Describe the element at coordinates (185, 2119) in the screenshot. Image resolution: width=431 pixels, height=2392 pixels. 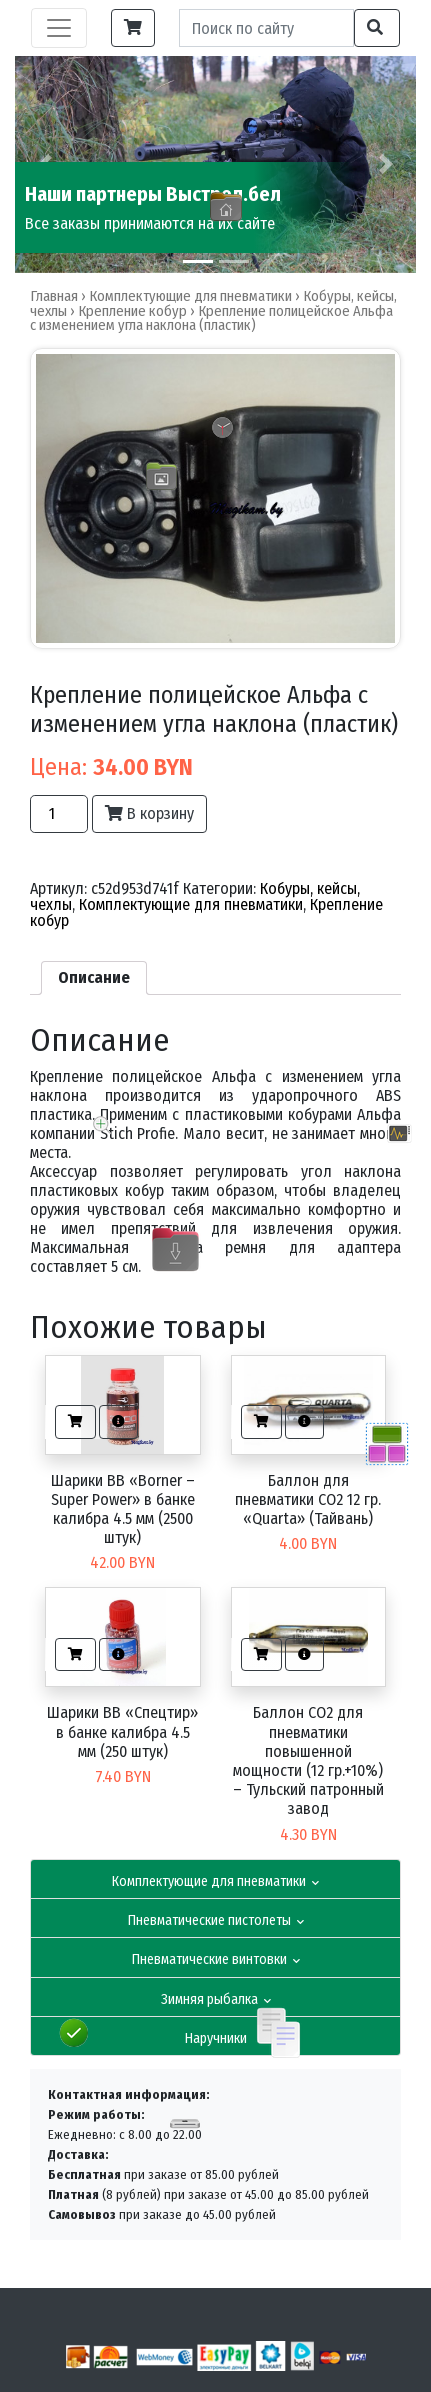
I see `represents a mac mini device in system settings` at that location.